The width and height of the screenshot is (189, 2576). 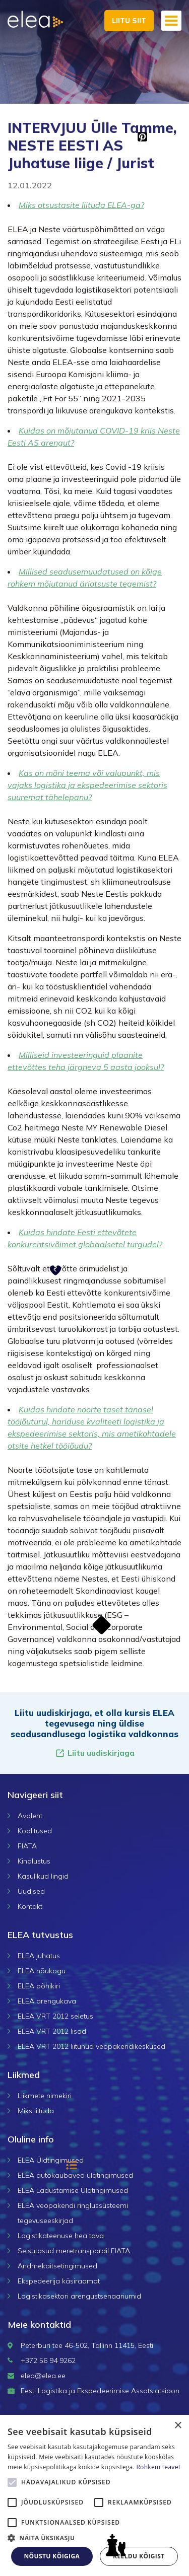 I want to click on play chess game, so click(x=115, y=2546).